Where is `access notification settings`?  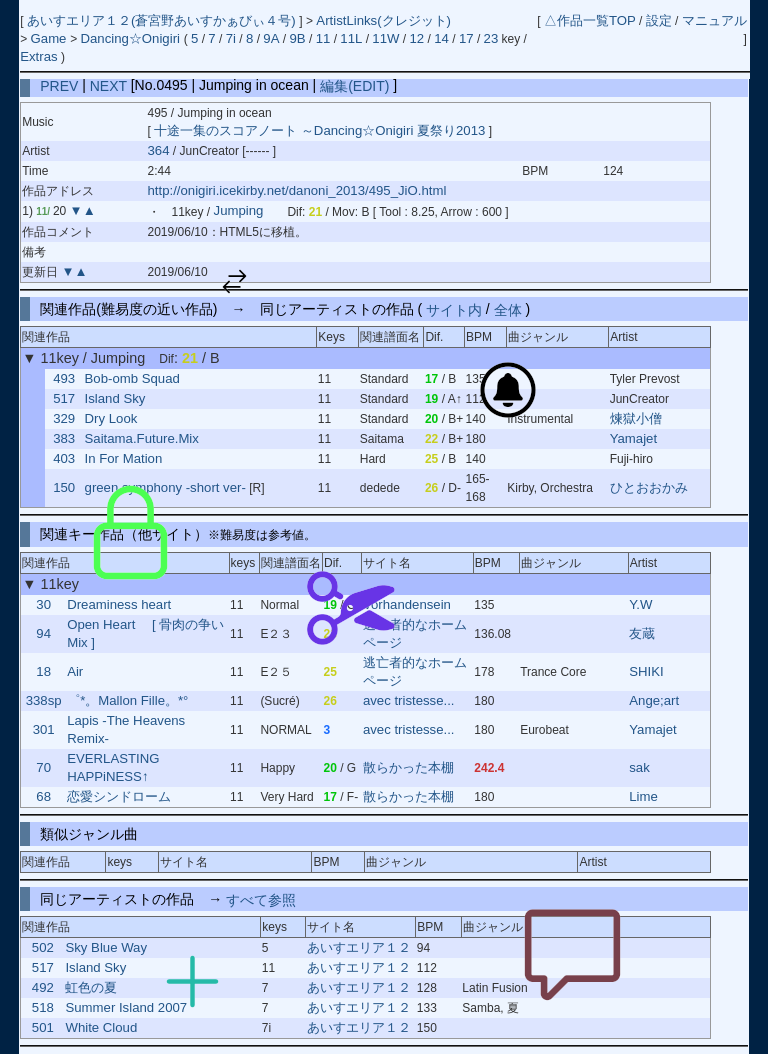 access notification settings is located at coordinates (508, 390).